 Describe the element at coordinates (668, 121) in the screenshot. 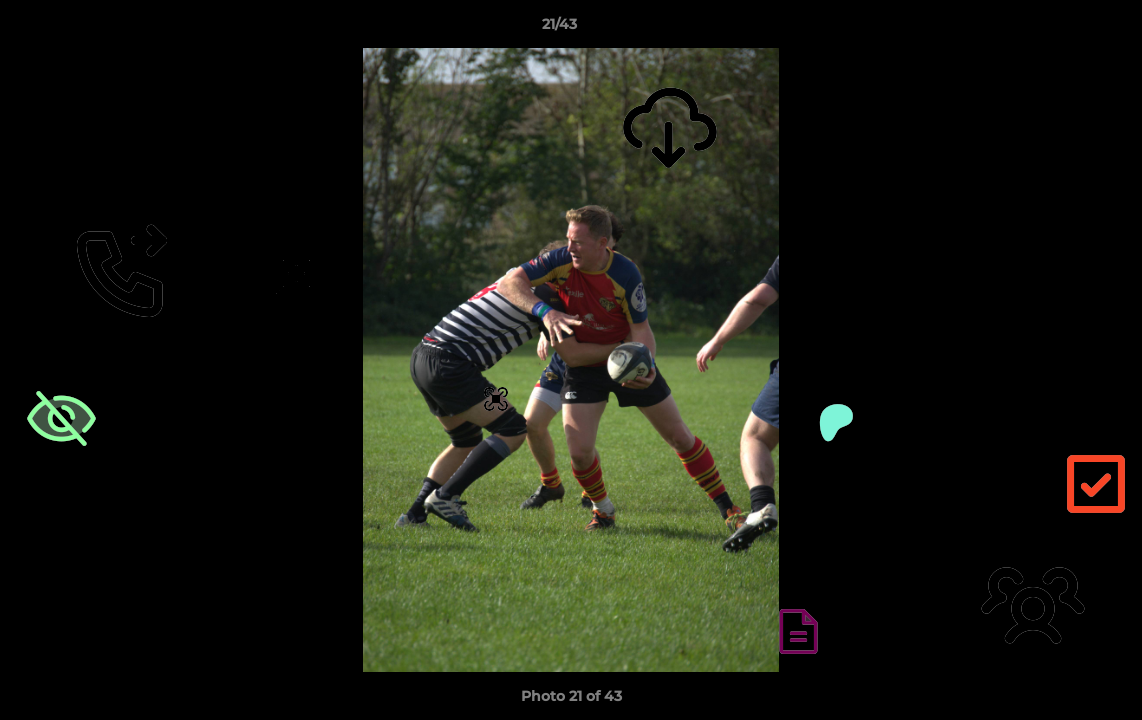

I see `download file from cloud storage` at that location.